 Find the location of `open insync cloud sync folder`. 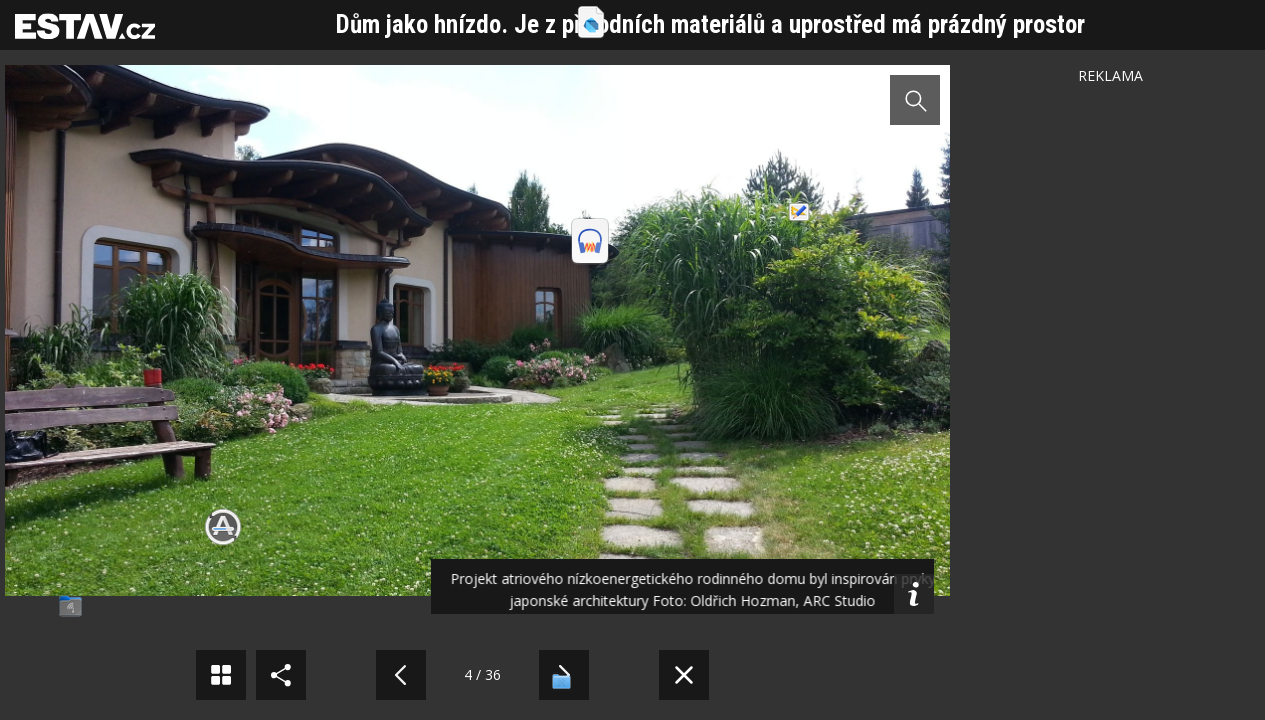

open insync cloud sync folder is located at coordinates (70, 605).